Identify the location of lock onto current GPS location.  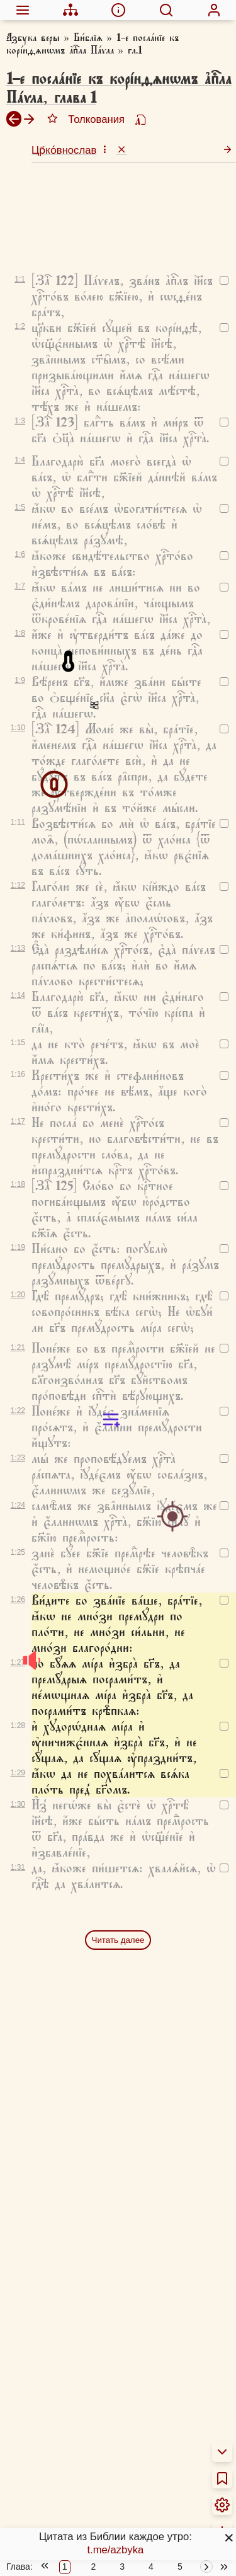
(172, 1516).